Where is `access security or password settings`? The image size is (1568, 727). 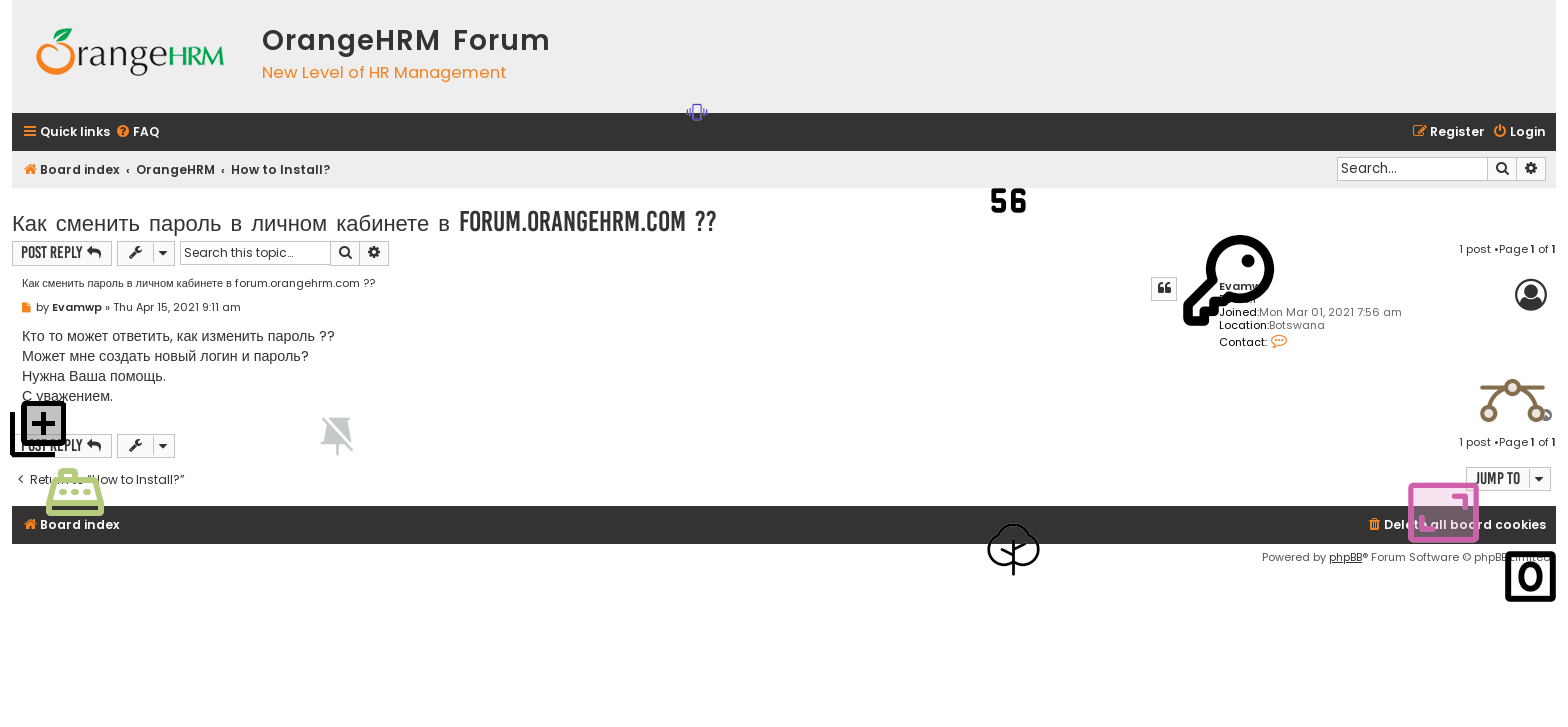 access security or password settings is located at coordinates (1227, 282).